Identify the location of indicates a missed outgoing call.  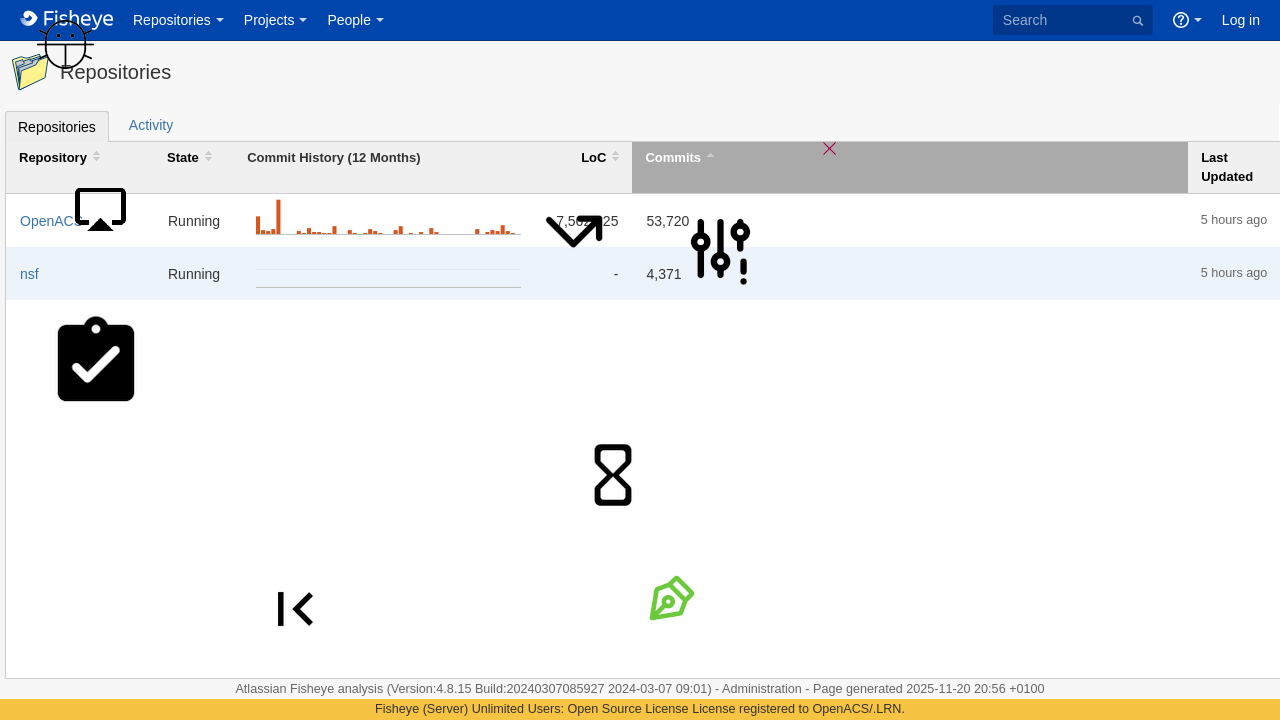
(573, 231).